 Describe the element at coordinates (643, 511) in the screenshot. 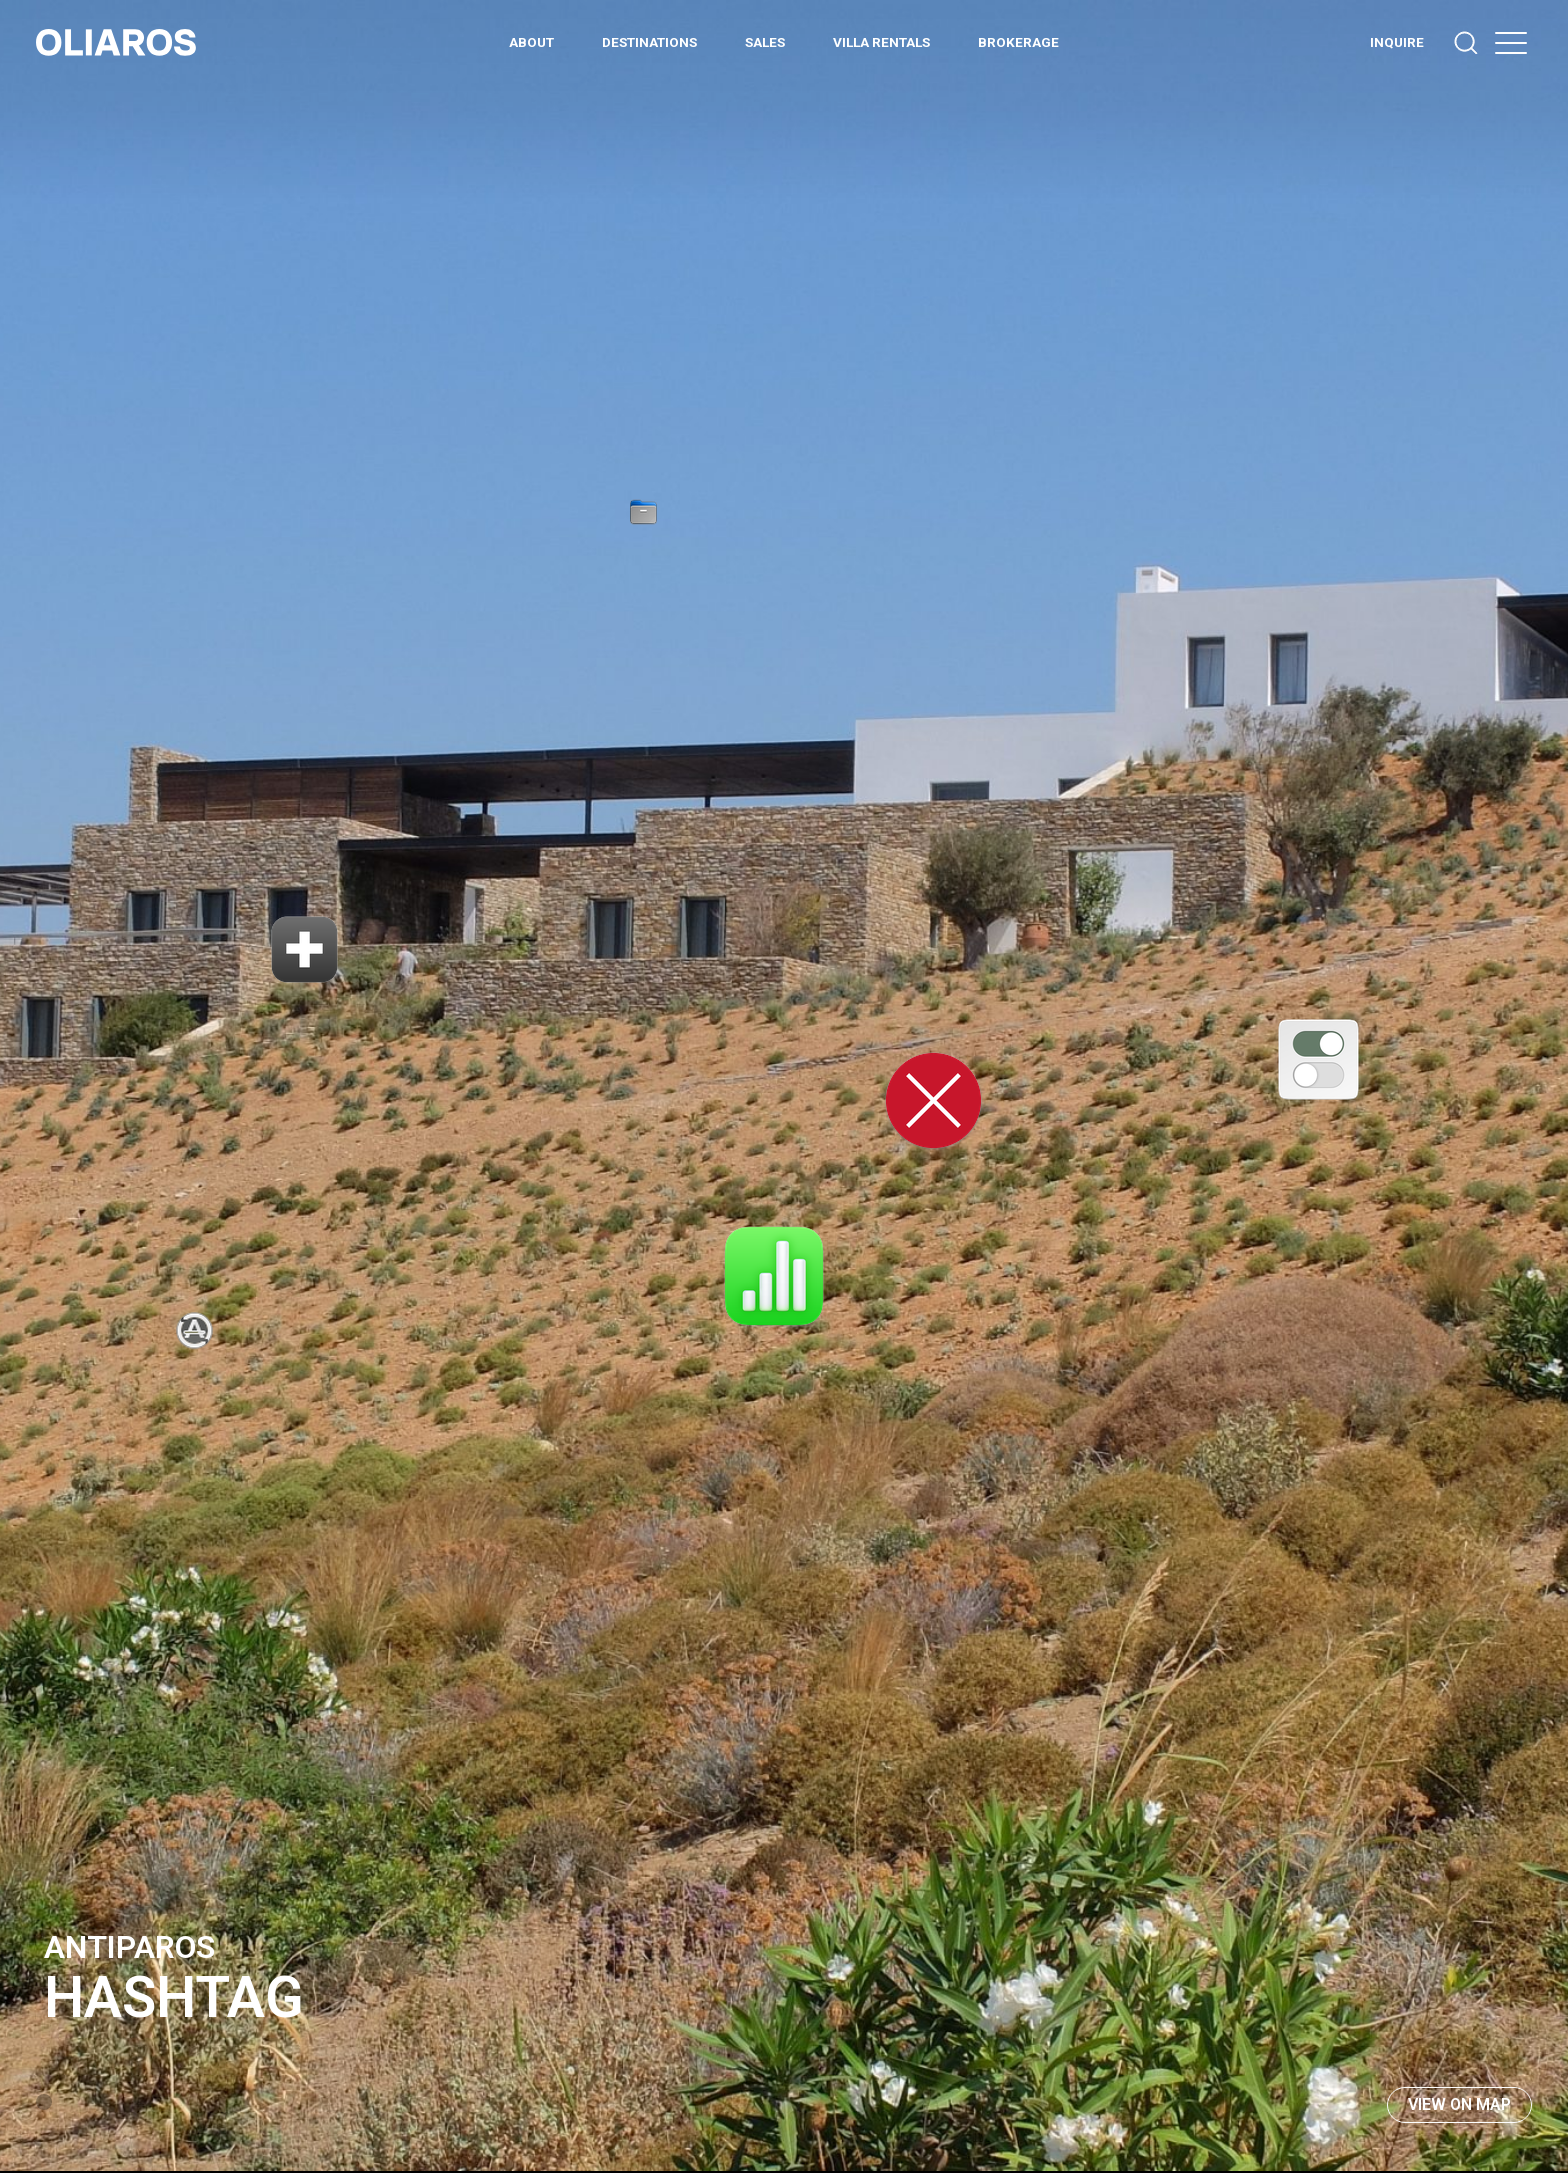

I see `open the file manager` at that location.